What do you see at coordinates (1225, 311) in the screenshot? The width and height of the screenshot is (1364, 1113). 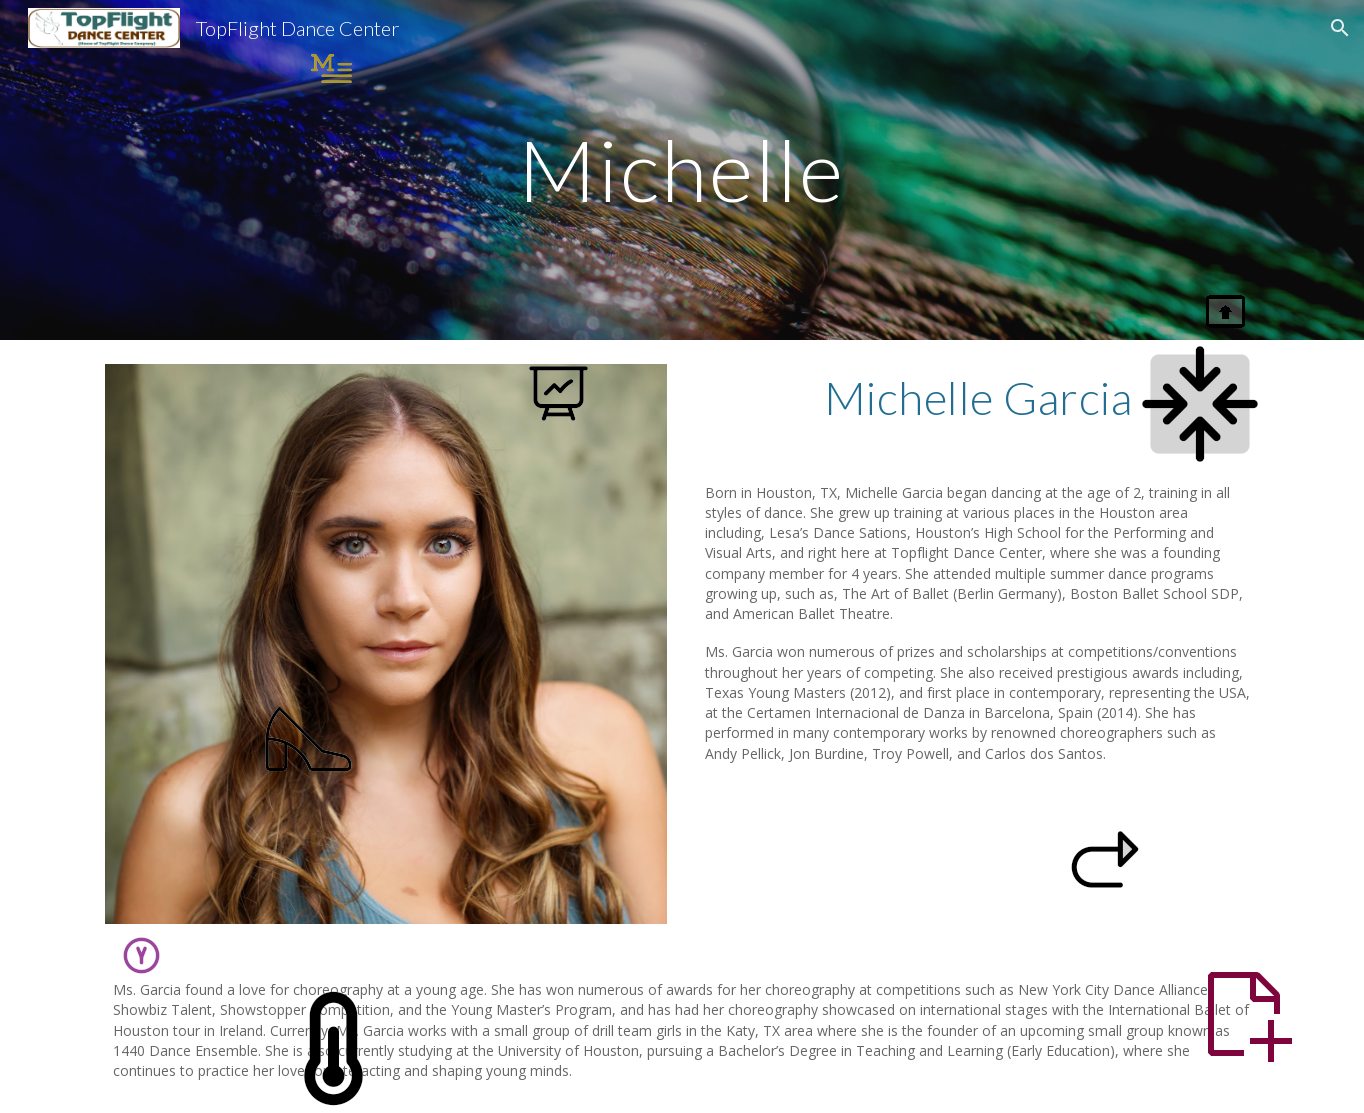 I see `start screen sharing or presentation mode` at bounding box center [1225, 311].